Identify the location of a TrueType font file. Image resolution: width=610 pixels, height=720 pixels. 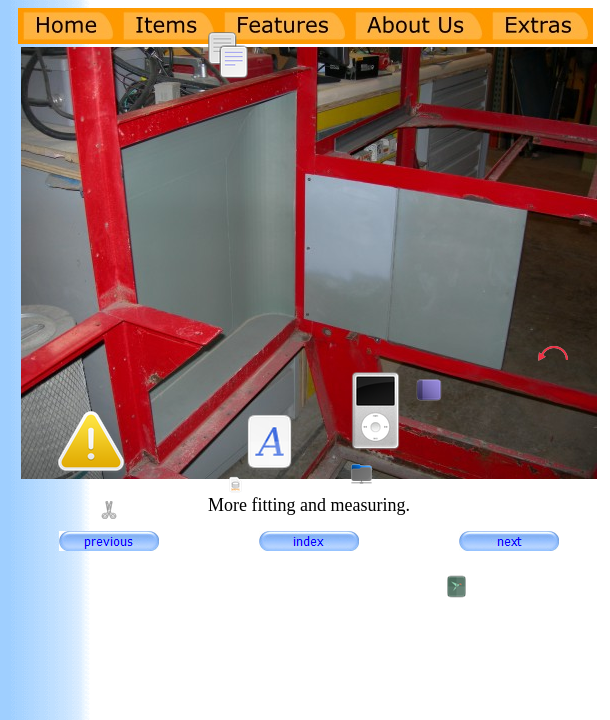
(269, 441).